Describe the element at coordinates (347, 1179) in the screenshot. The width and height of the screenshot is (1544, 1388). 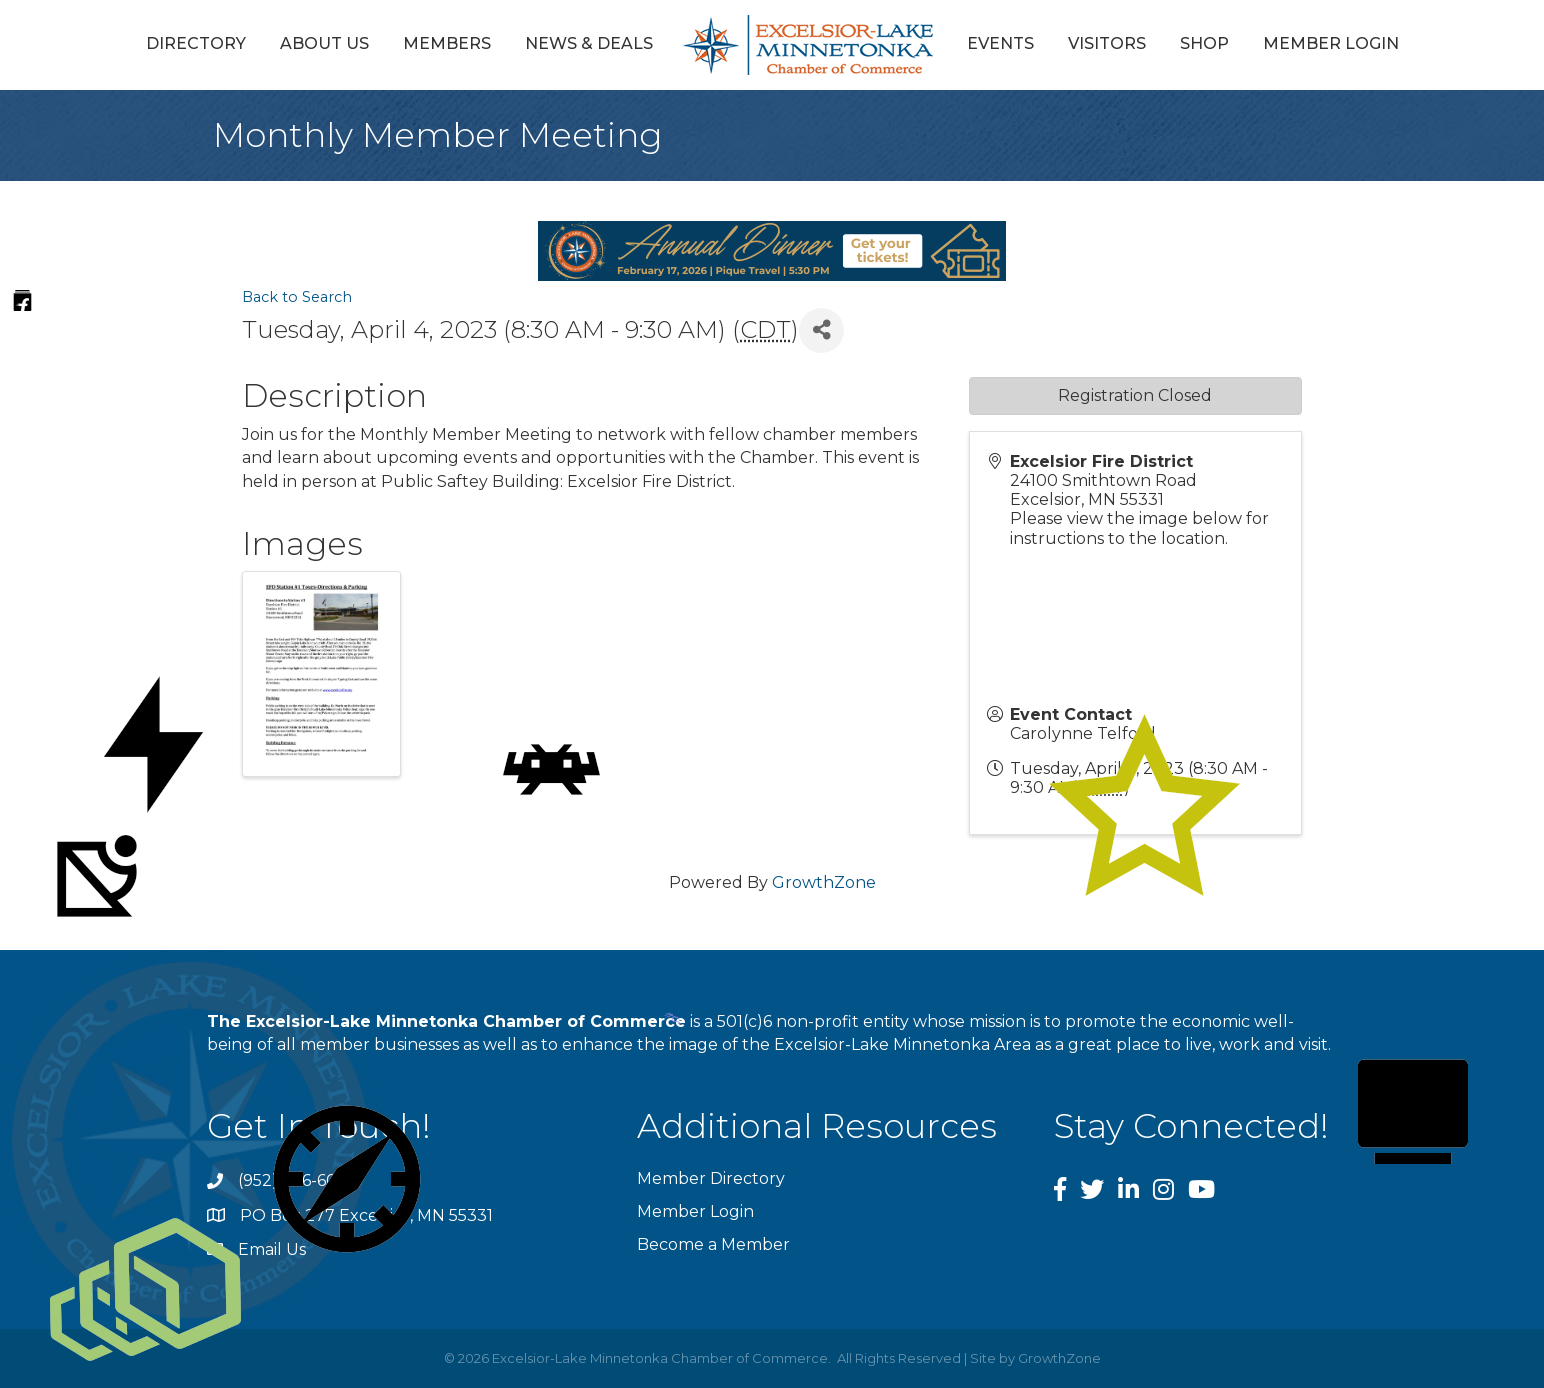
I see `open safari web browser` at that location.